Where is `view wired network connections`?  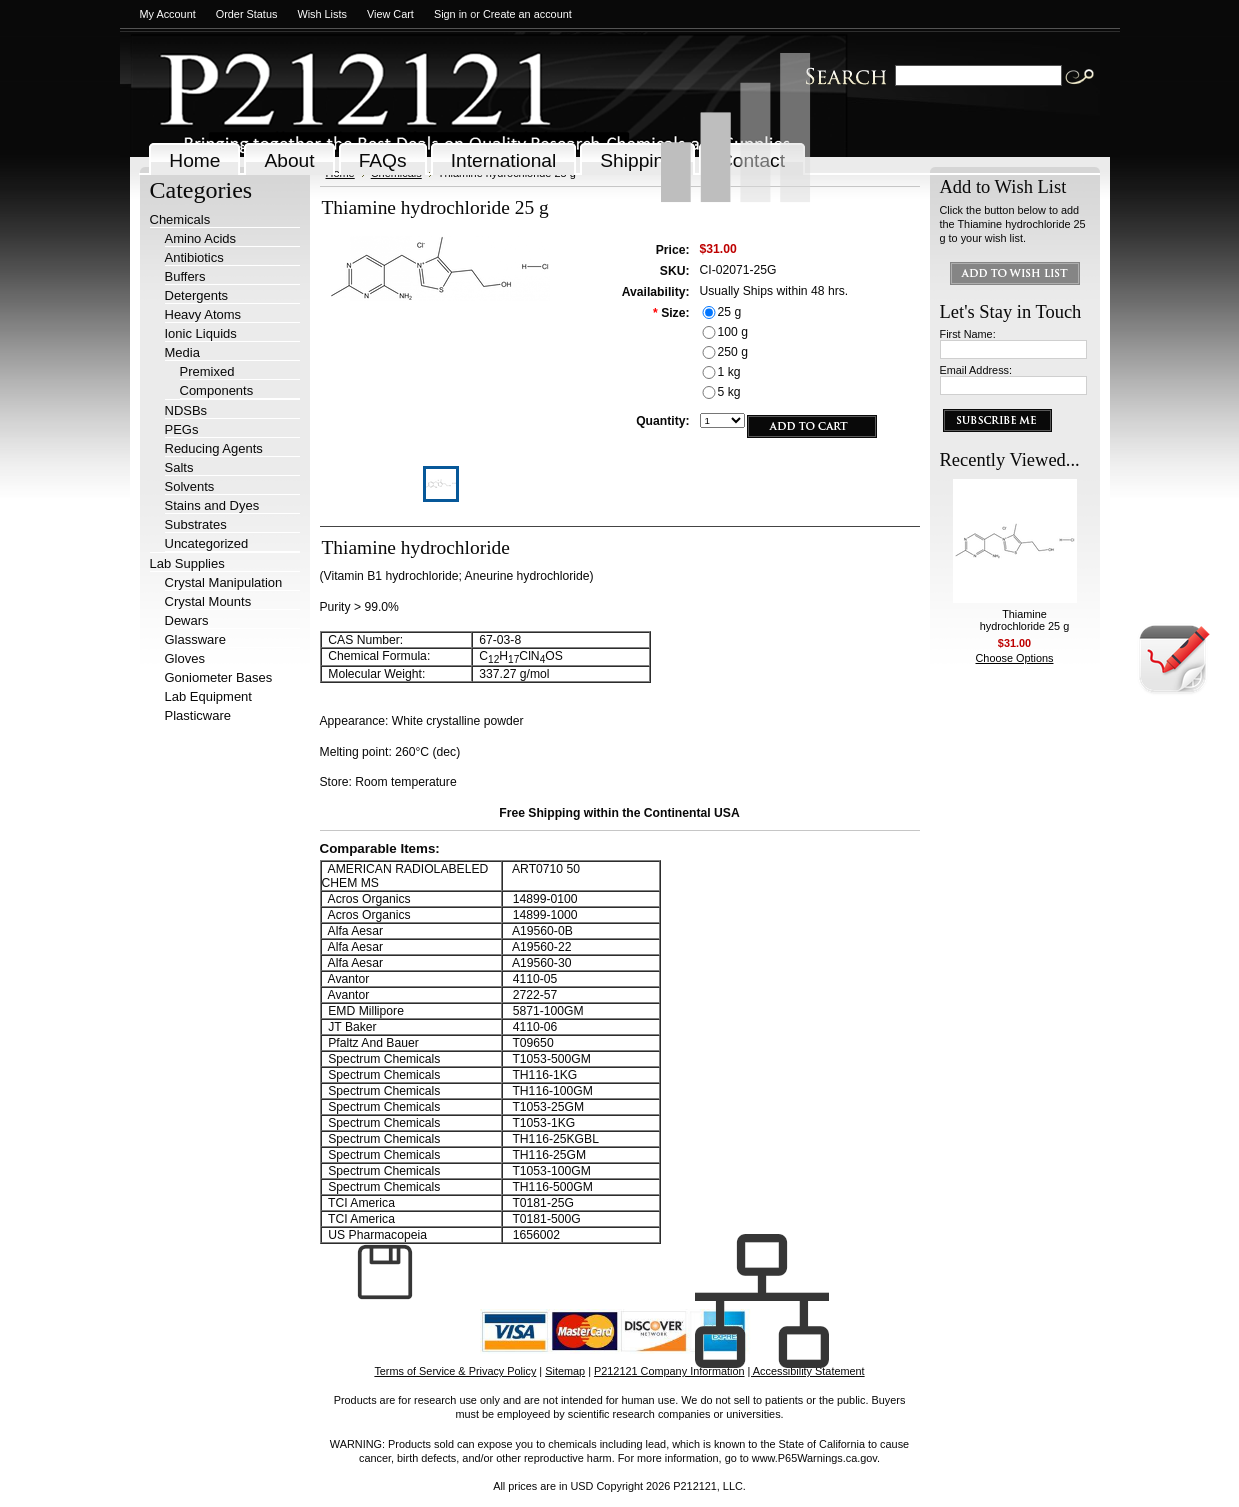
view wired network connections is located at coordinates (762, 1301).